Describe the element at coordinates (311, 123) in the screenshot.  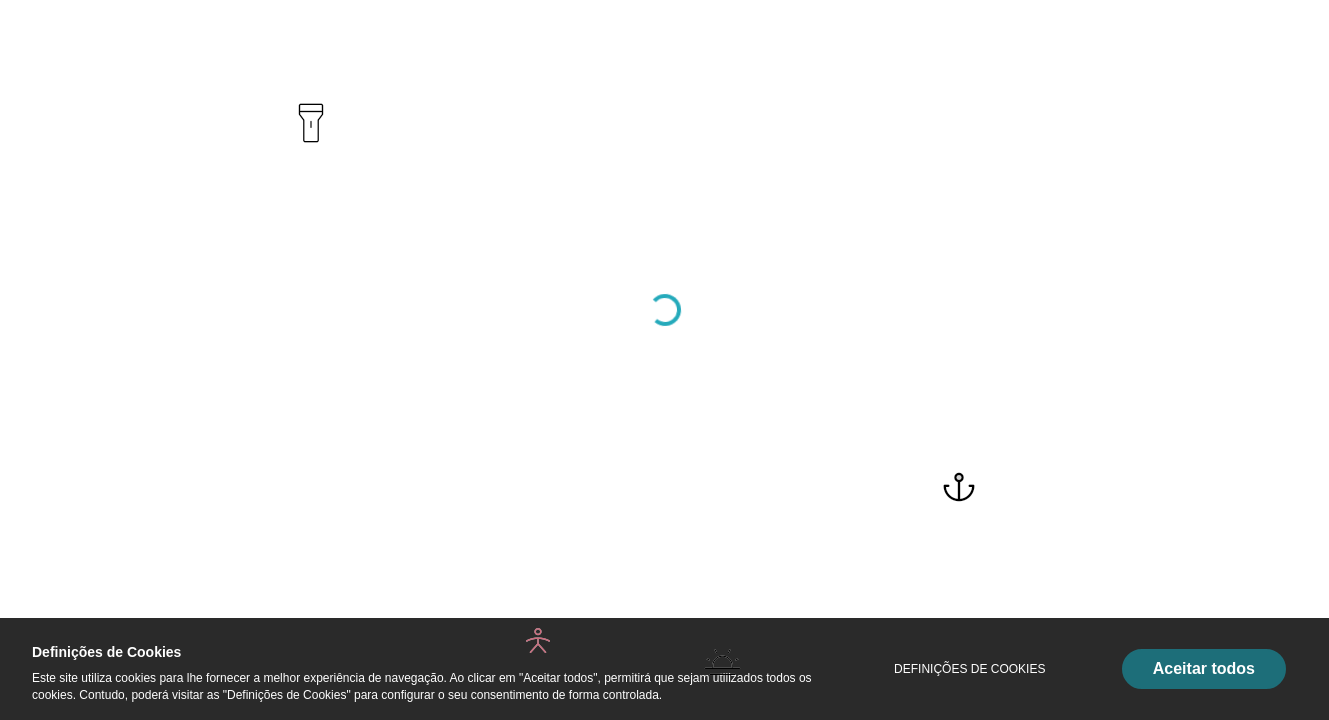
I see `toggle flashlight on or off` at that location.